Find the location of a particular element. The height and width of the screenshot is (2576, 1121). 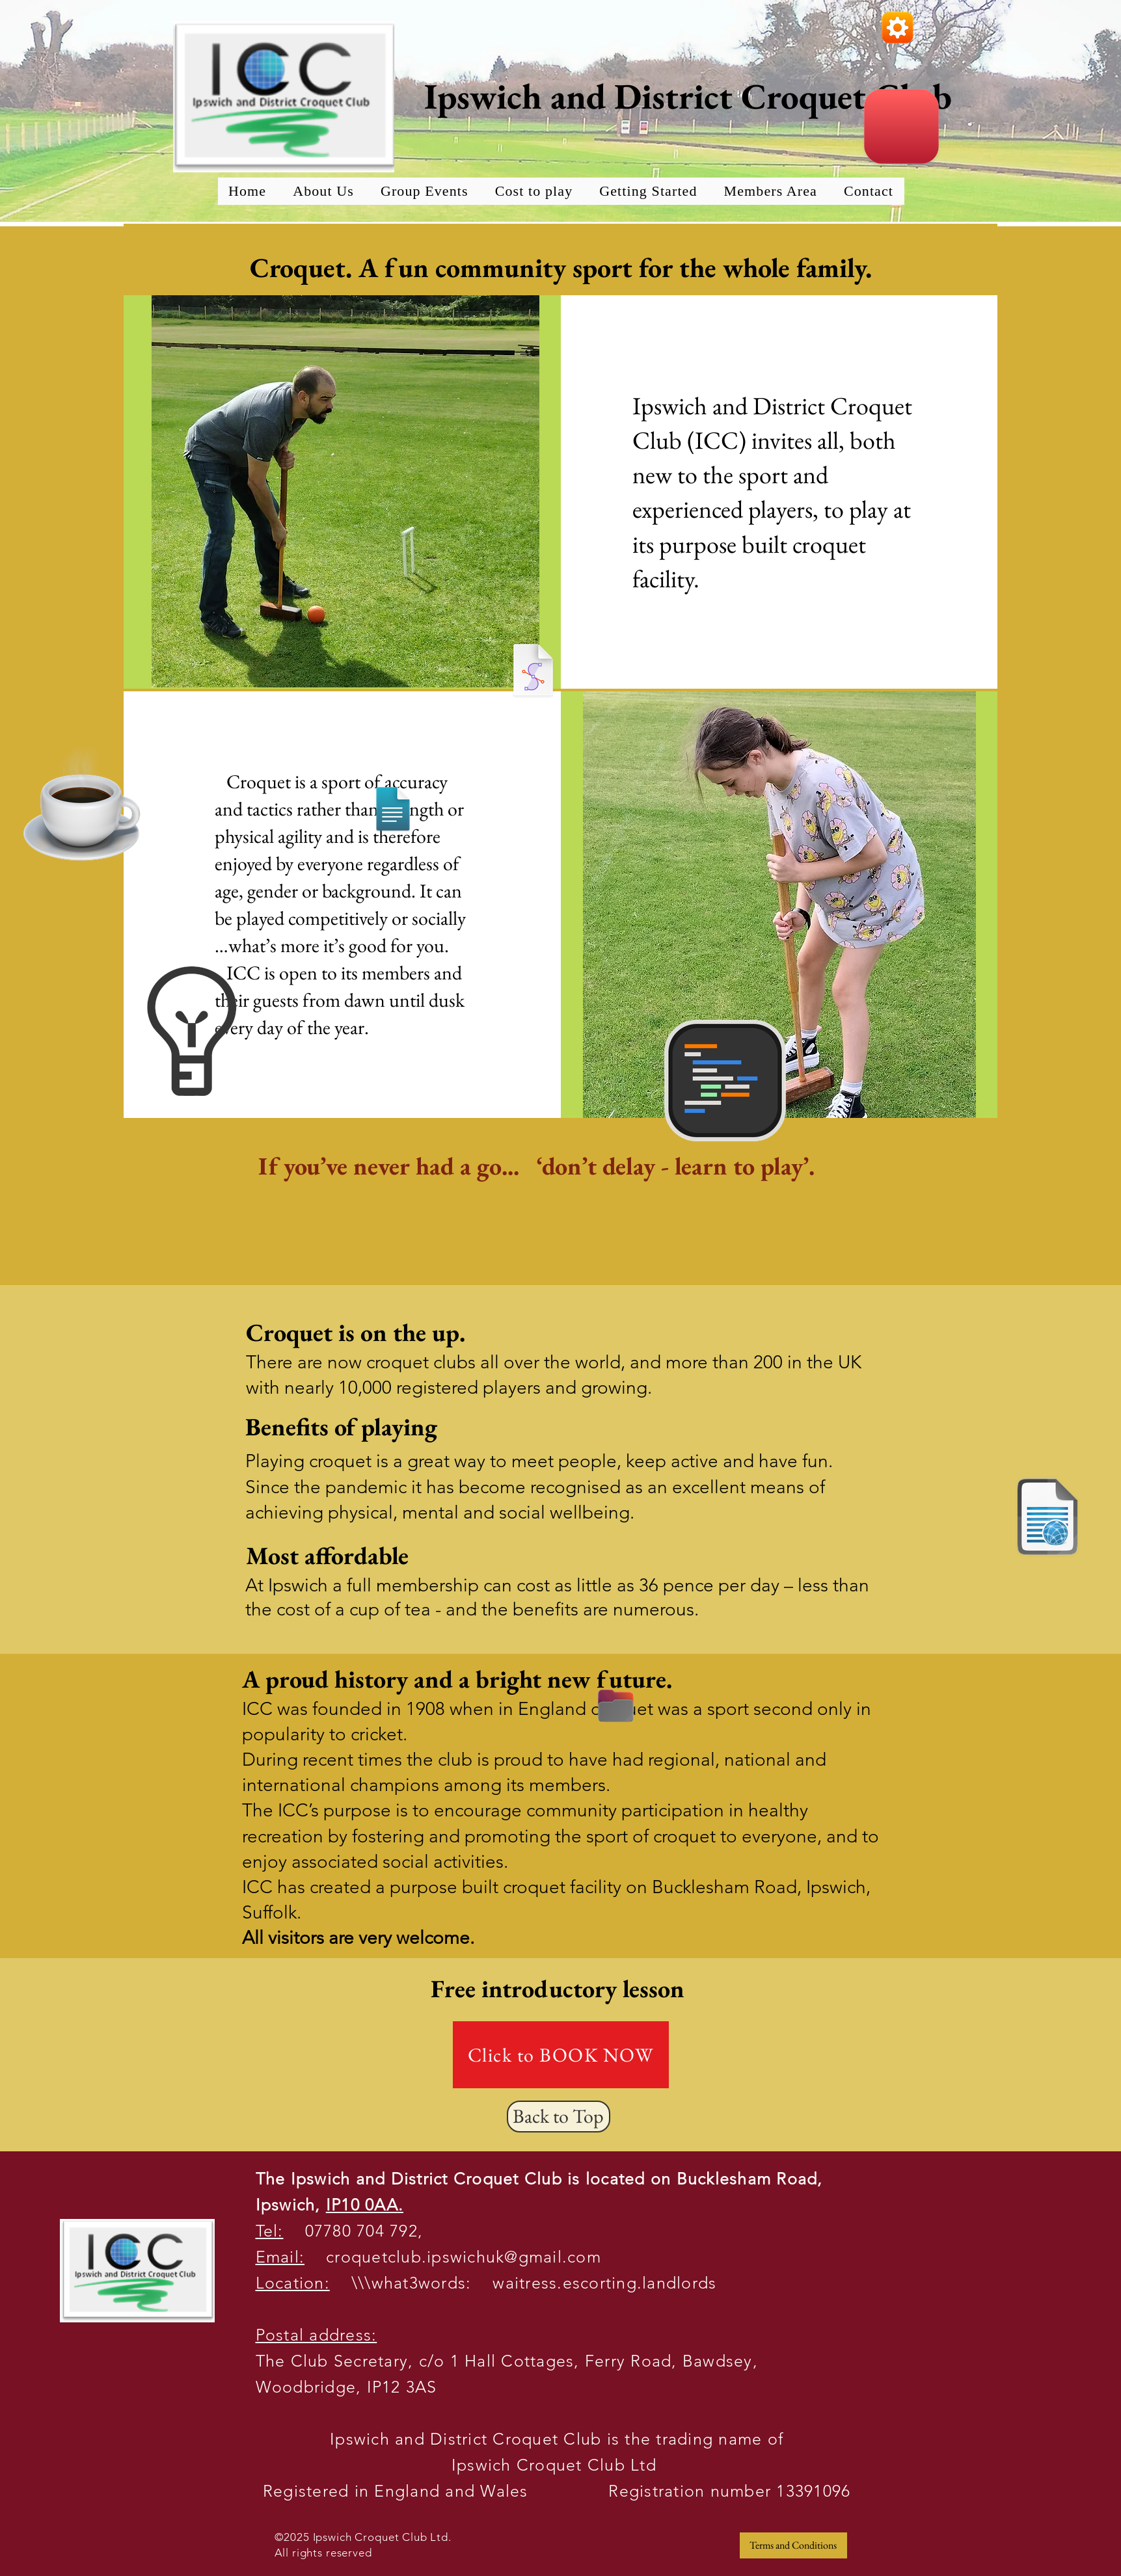

blank app icon template for customization is located at coordinates (901, 126).